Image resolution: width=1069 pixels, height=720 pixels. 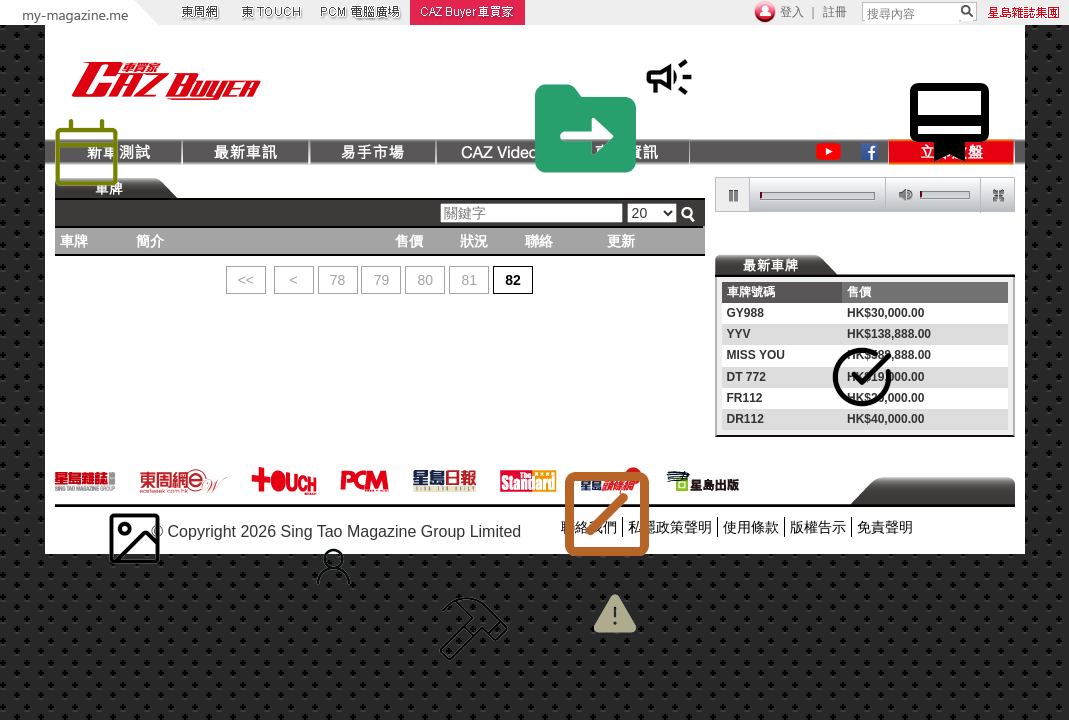 I want to click on start a new campaign or announcement, so click(x=669, y=77).